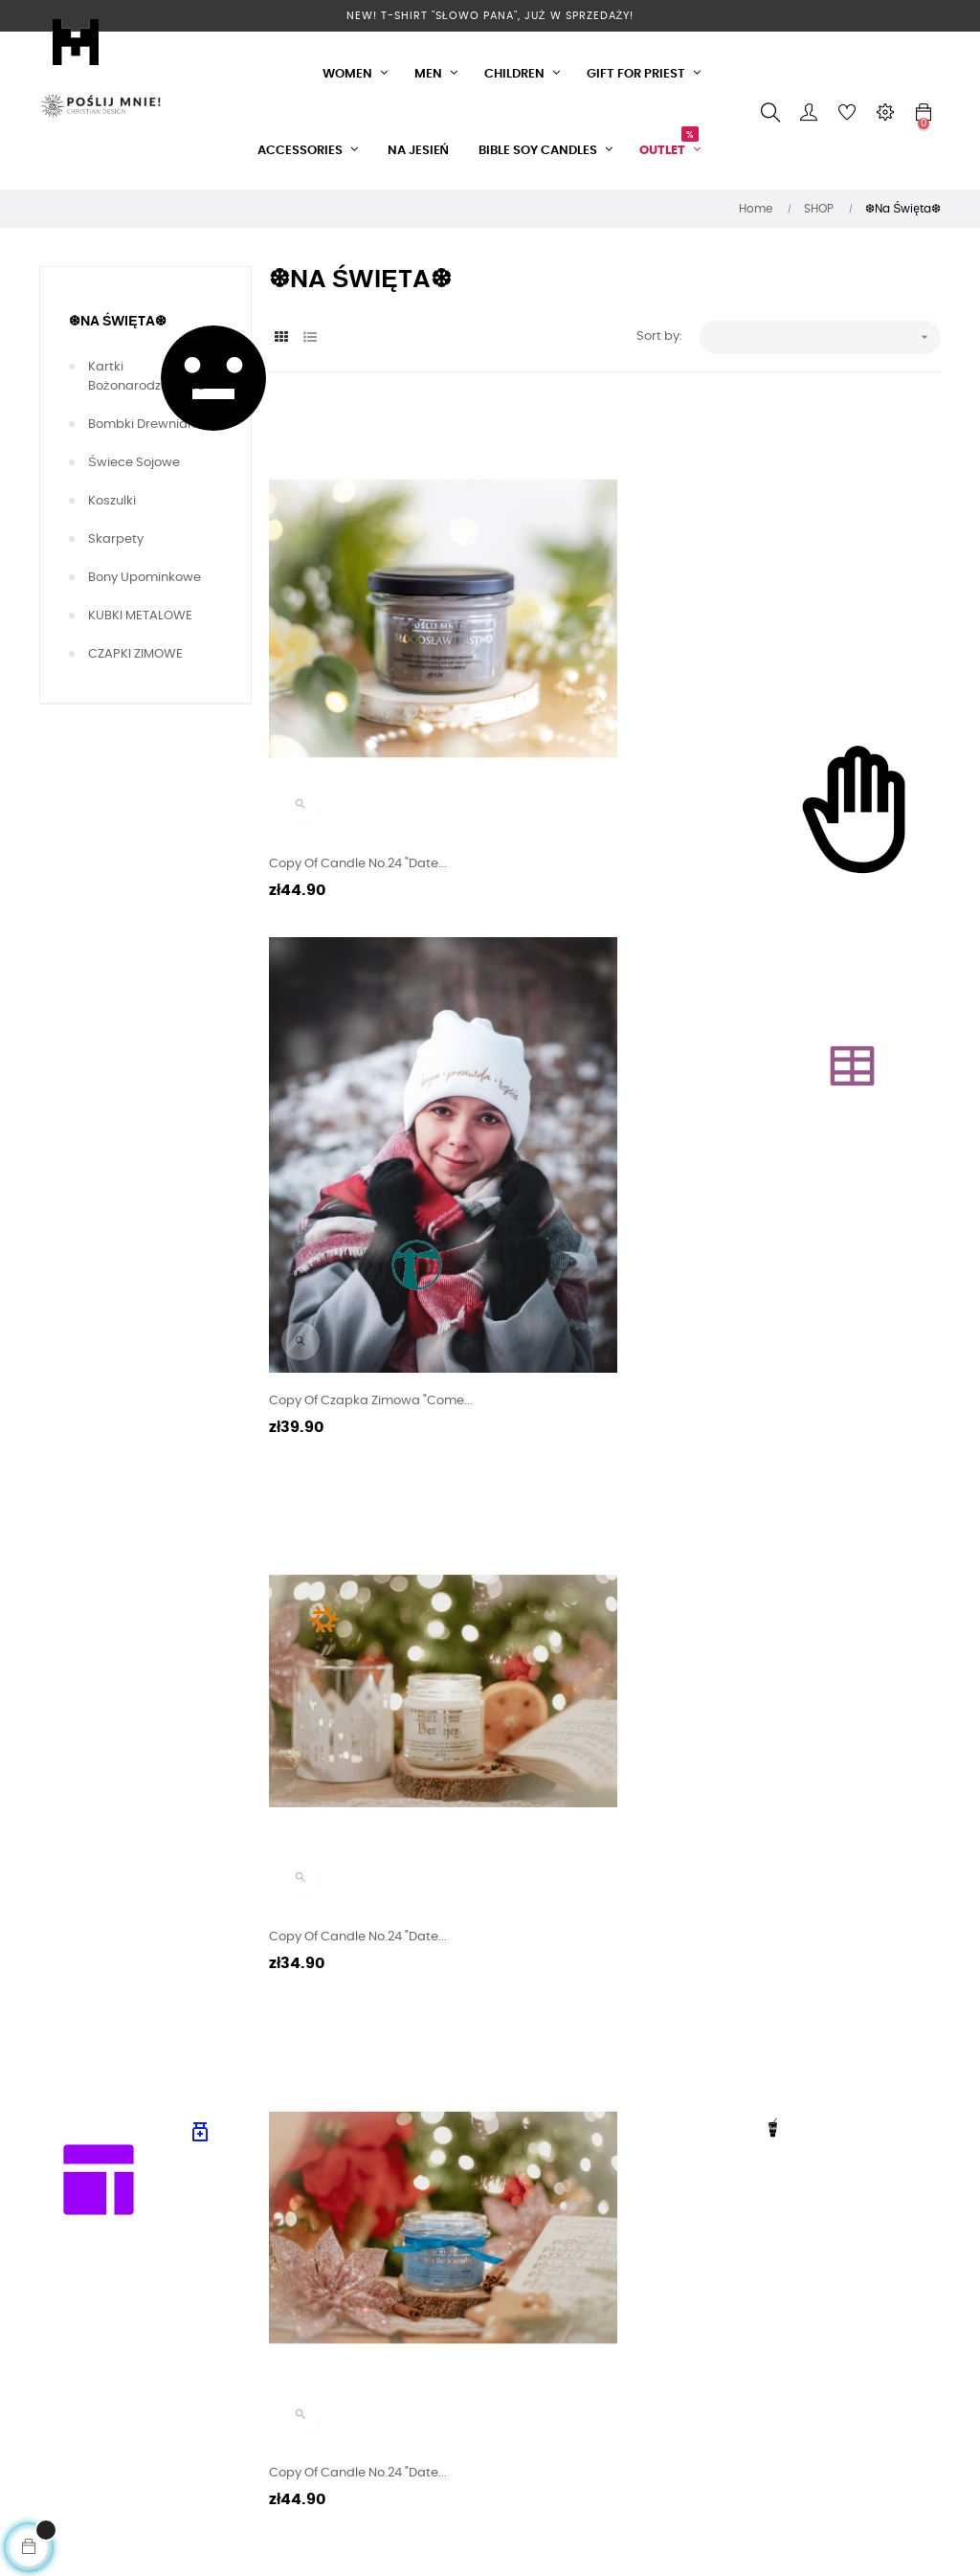 Image resolution: width=980 pixels, height=2576 pixels. Describe the element at coordinates (855, 812) in the screenshot. I see `stop or pause current action` at that location.